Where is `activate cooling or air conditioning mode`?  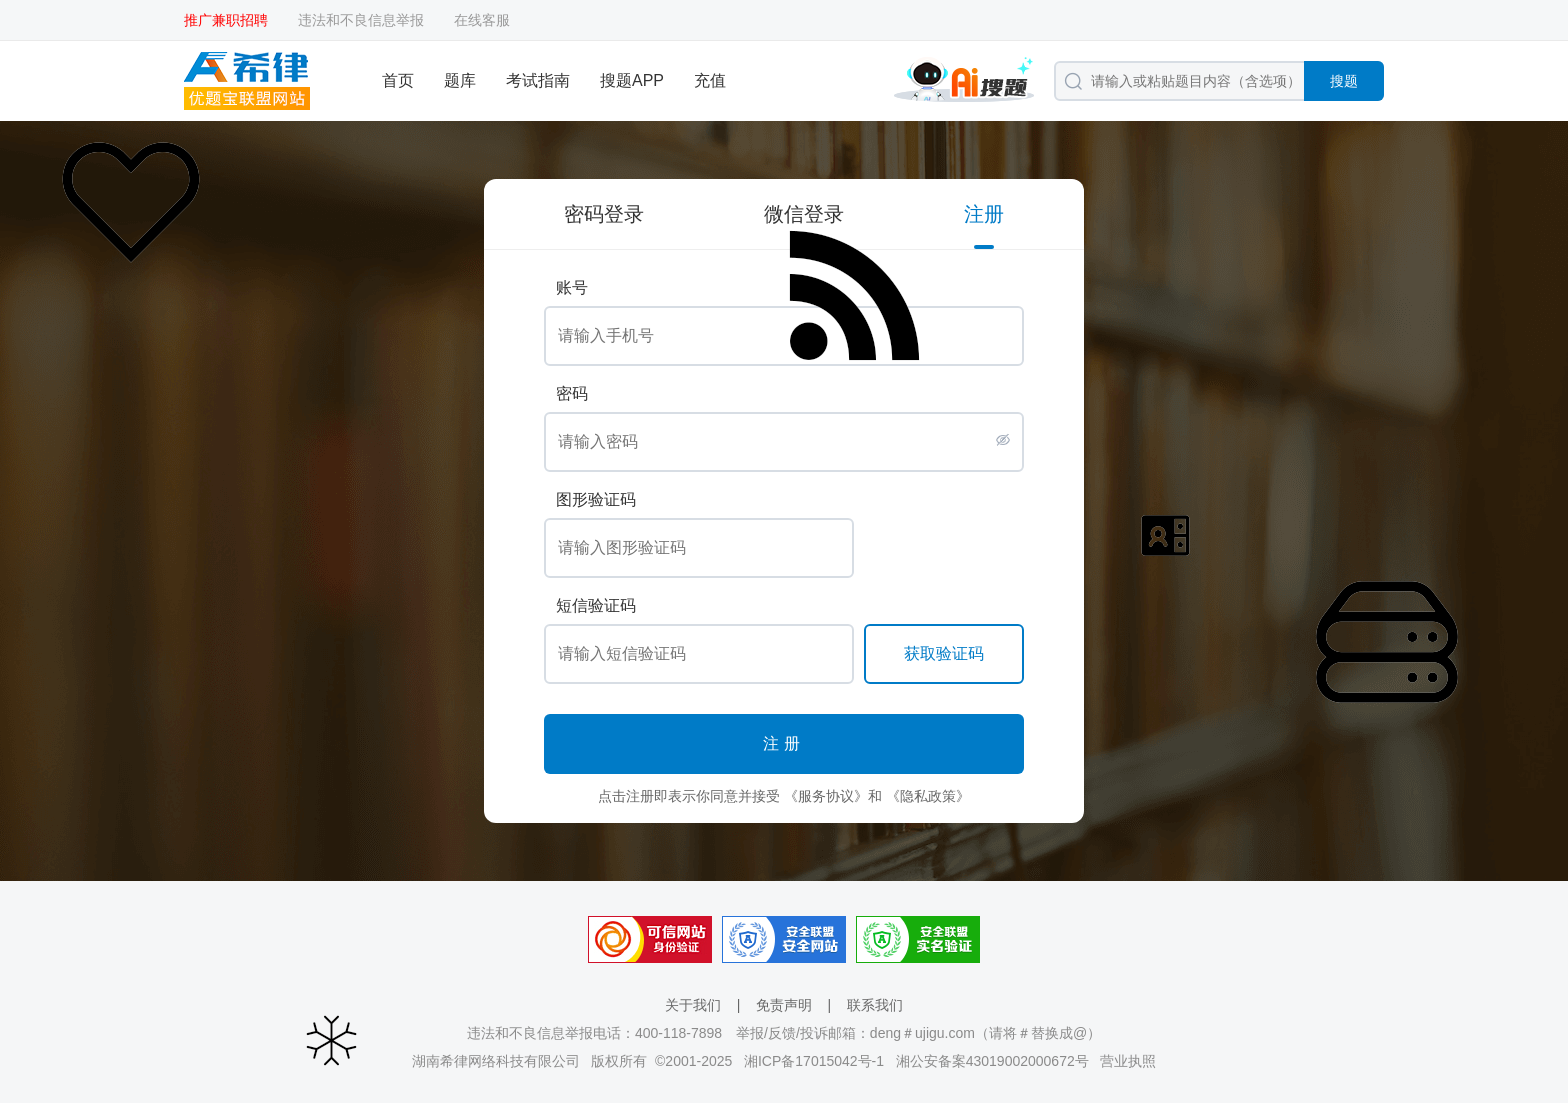 activate cooling or air conditioning mode is located at coordinates (331, 1040).